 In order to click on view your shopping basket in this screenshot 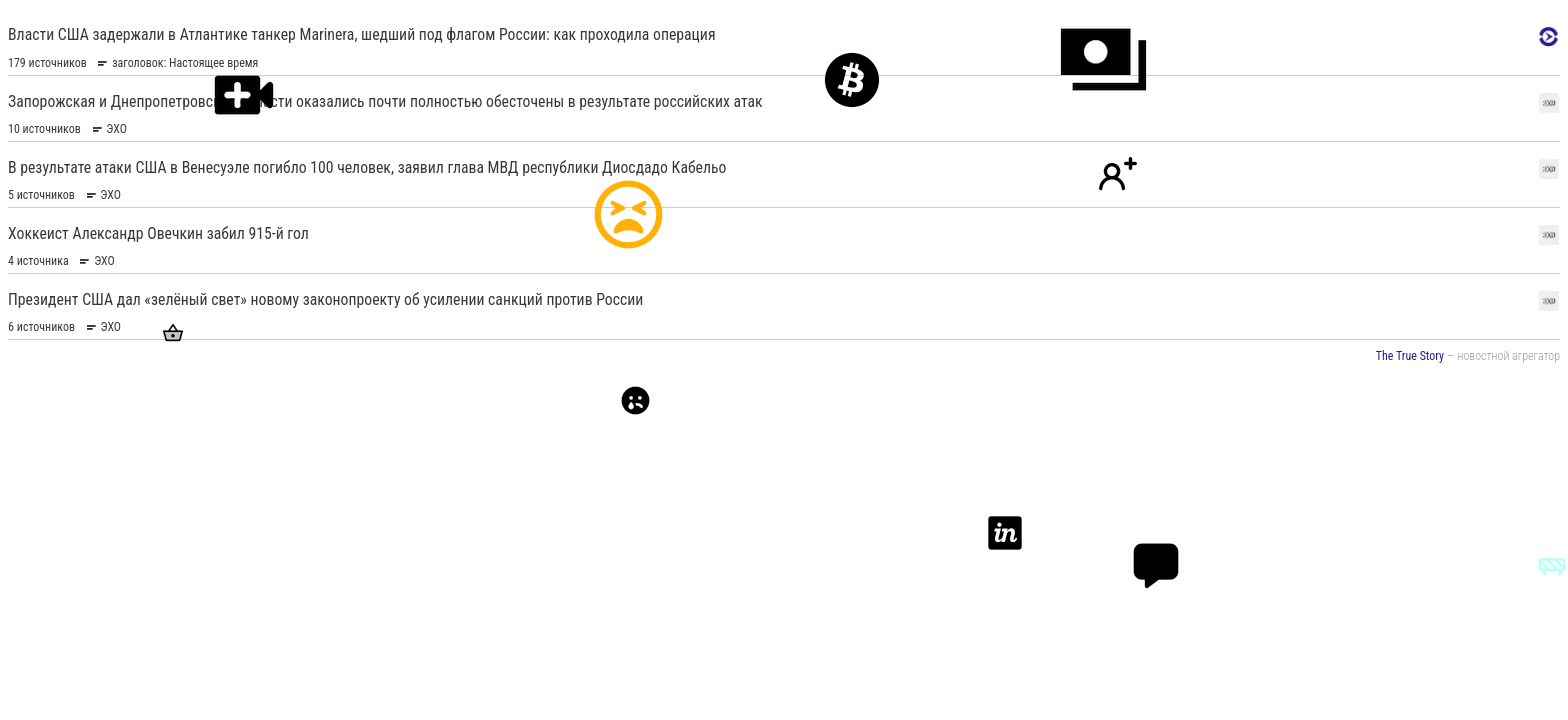, I will do `click(173, 333)`.